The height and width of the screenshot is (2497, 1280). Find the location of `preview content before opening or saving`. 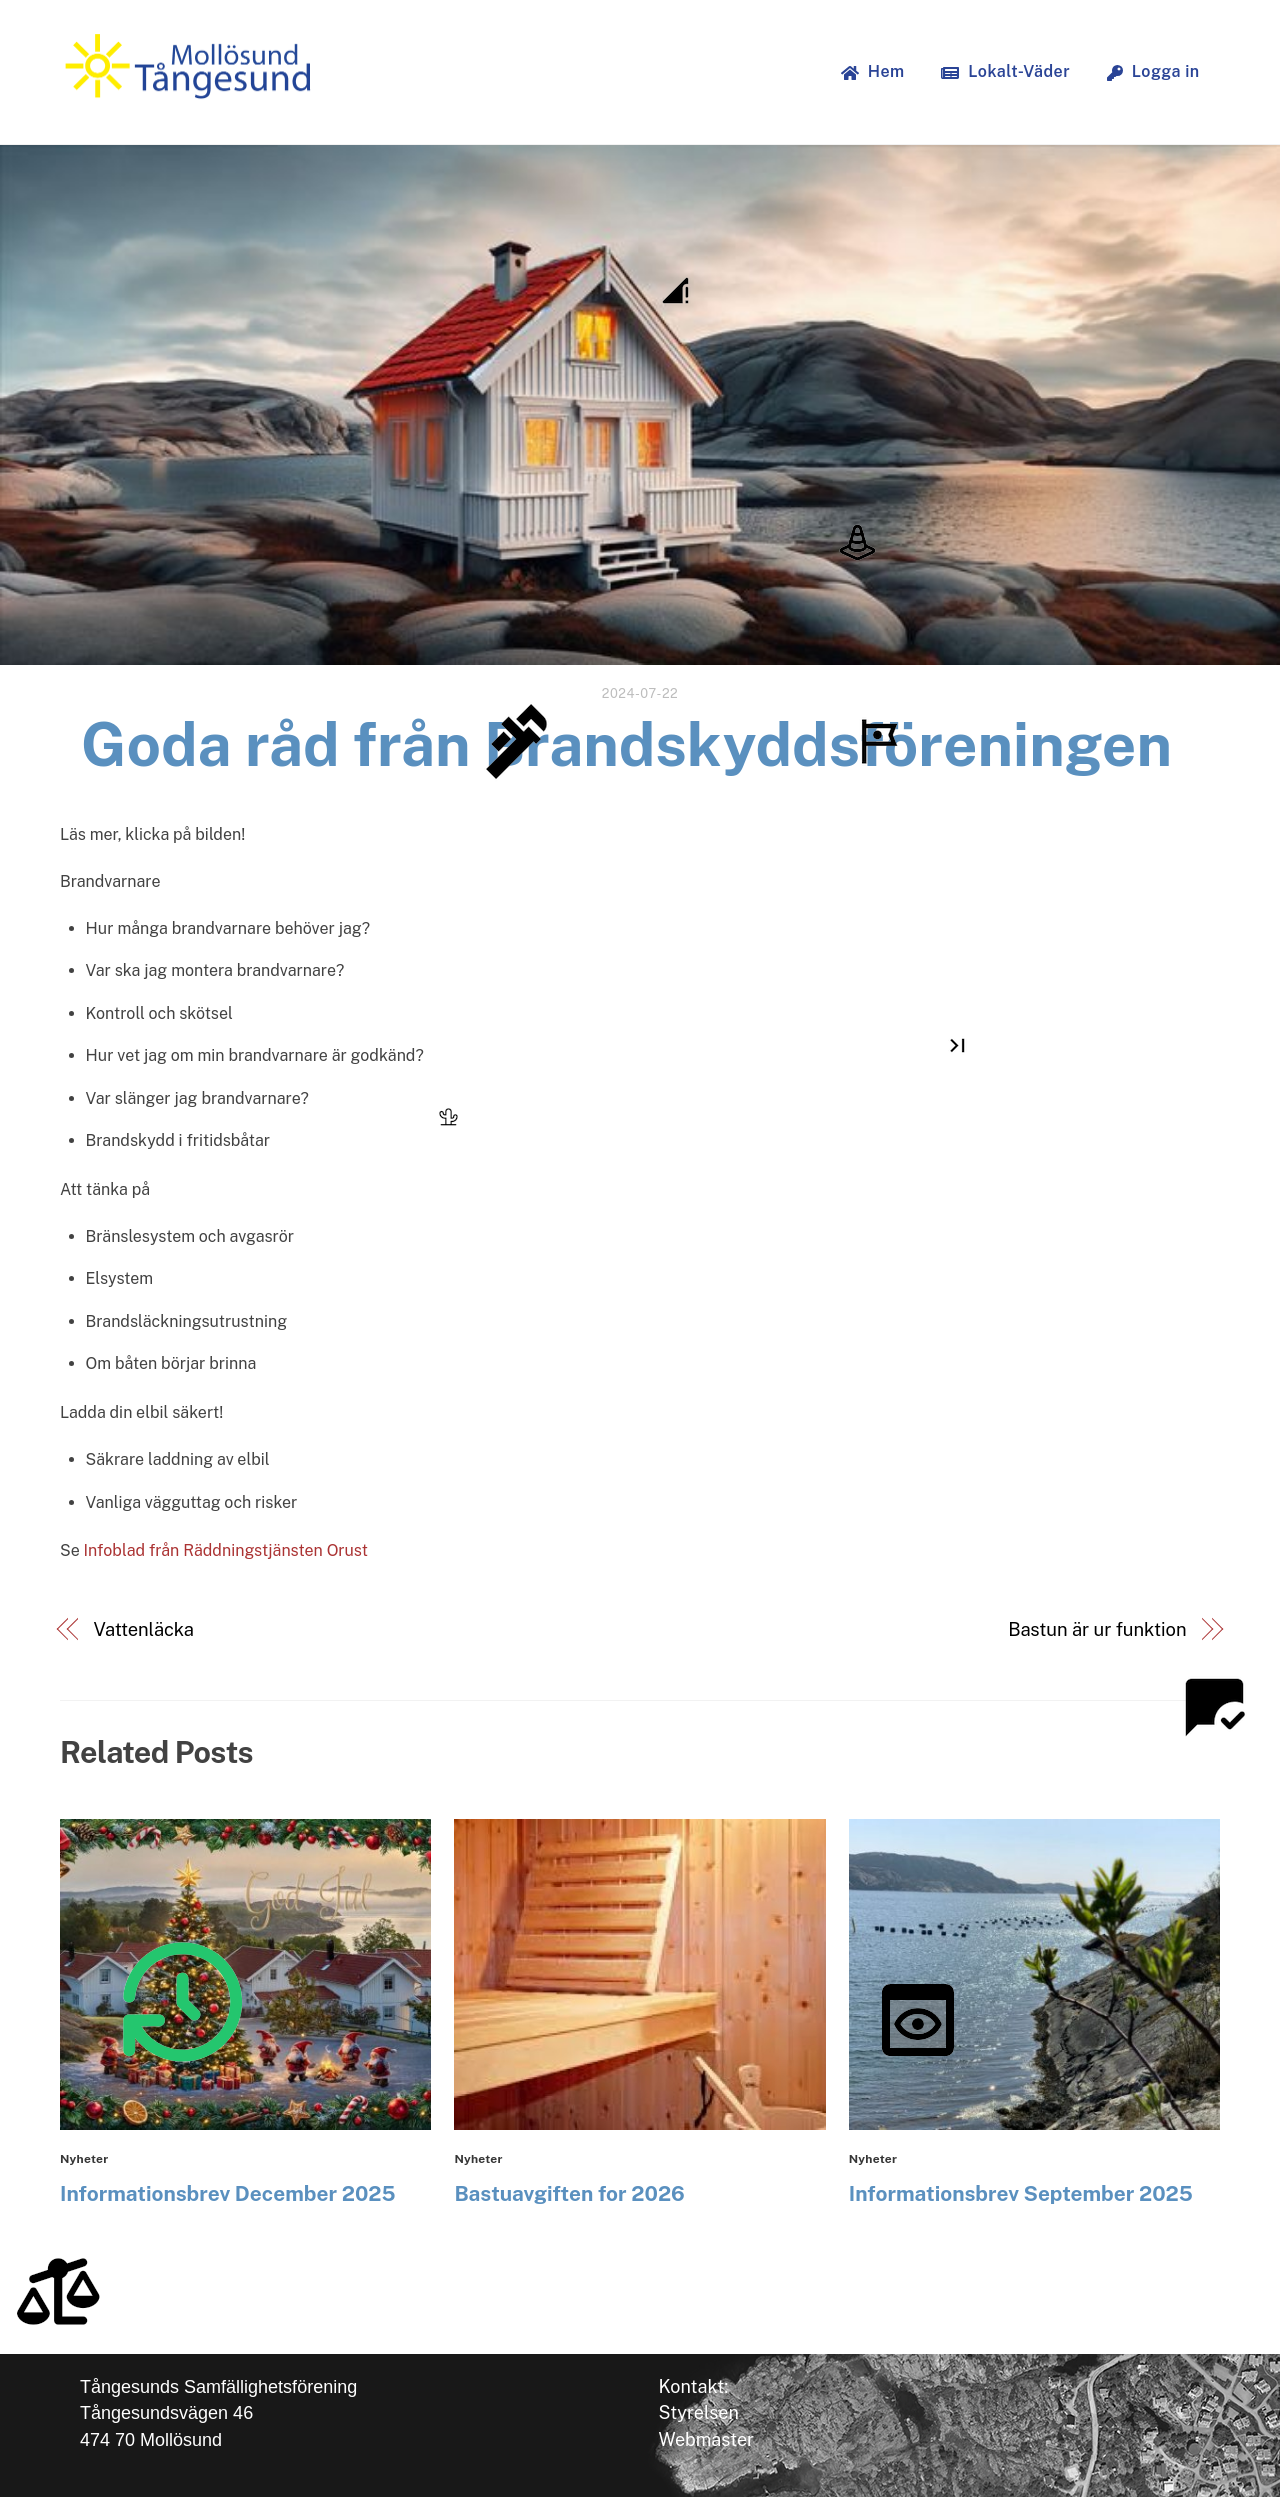

preview content before opening or saving is located at coordinates (918, 2020).